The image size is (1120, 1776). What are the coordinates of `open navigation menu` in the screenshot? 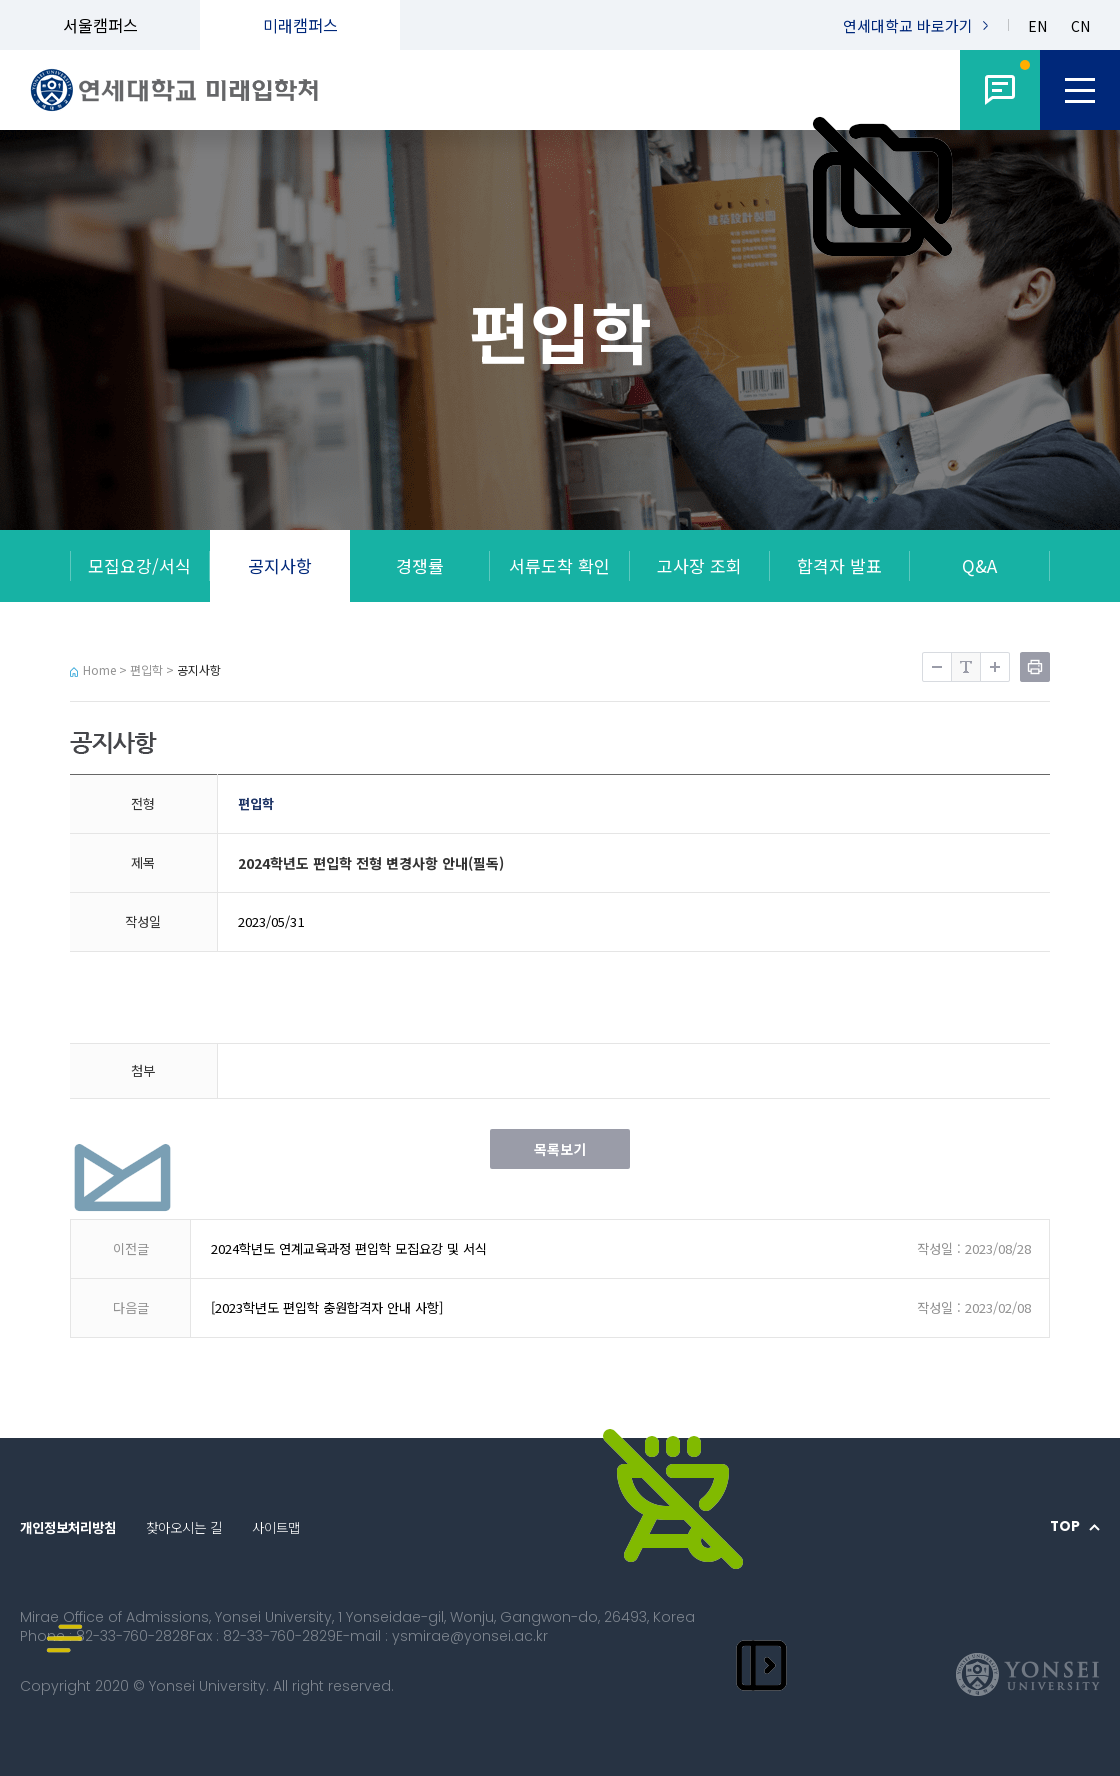 It's located at (64, 1638).